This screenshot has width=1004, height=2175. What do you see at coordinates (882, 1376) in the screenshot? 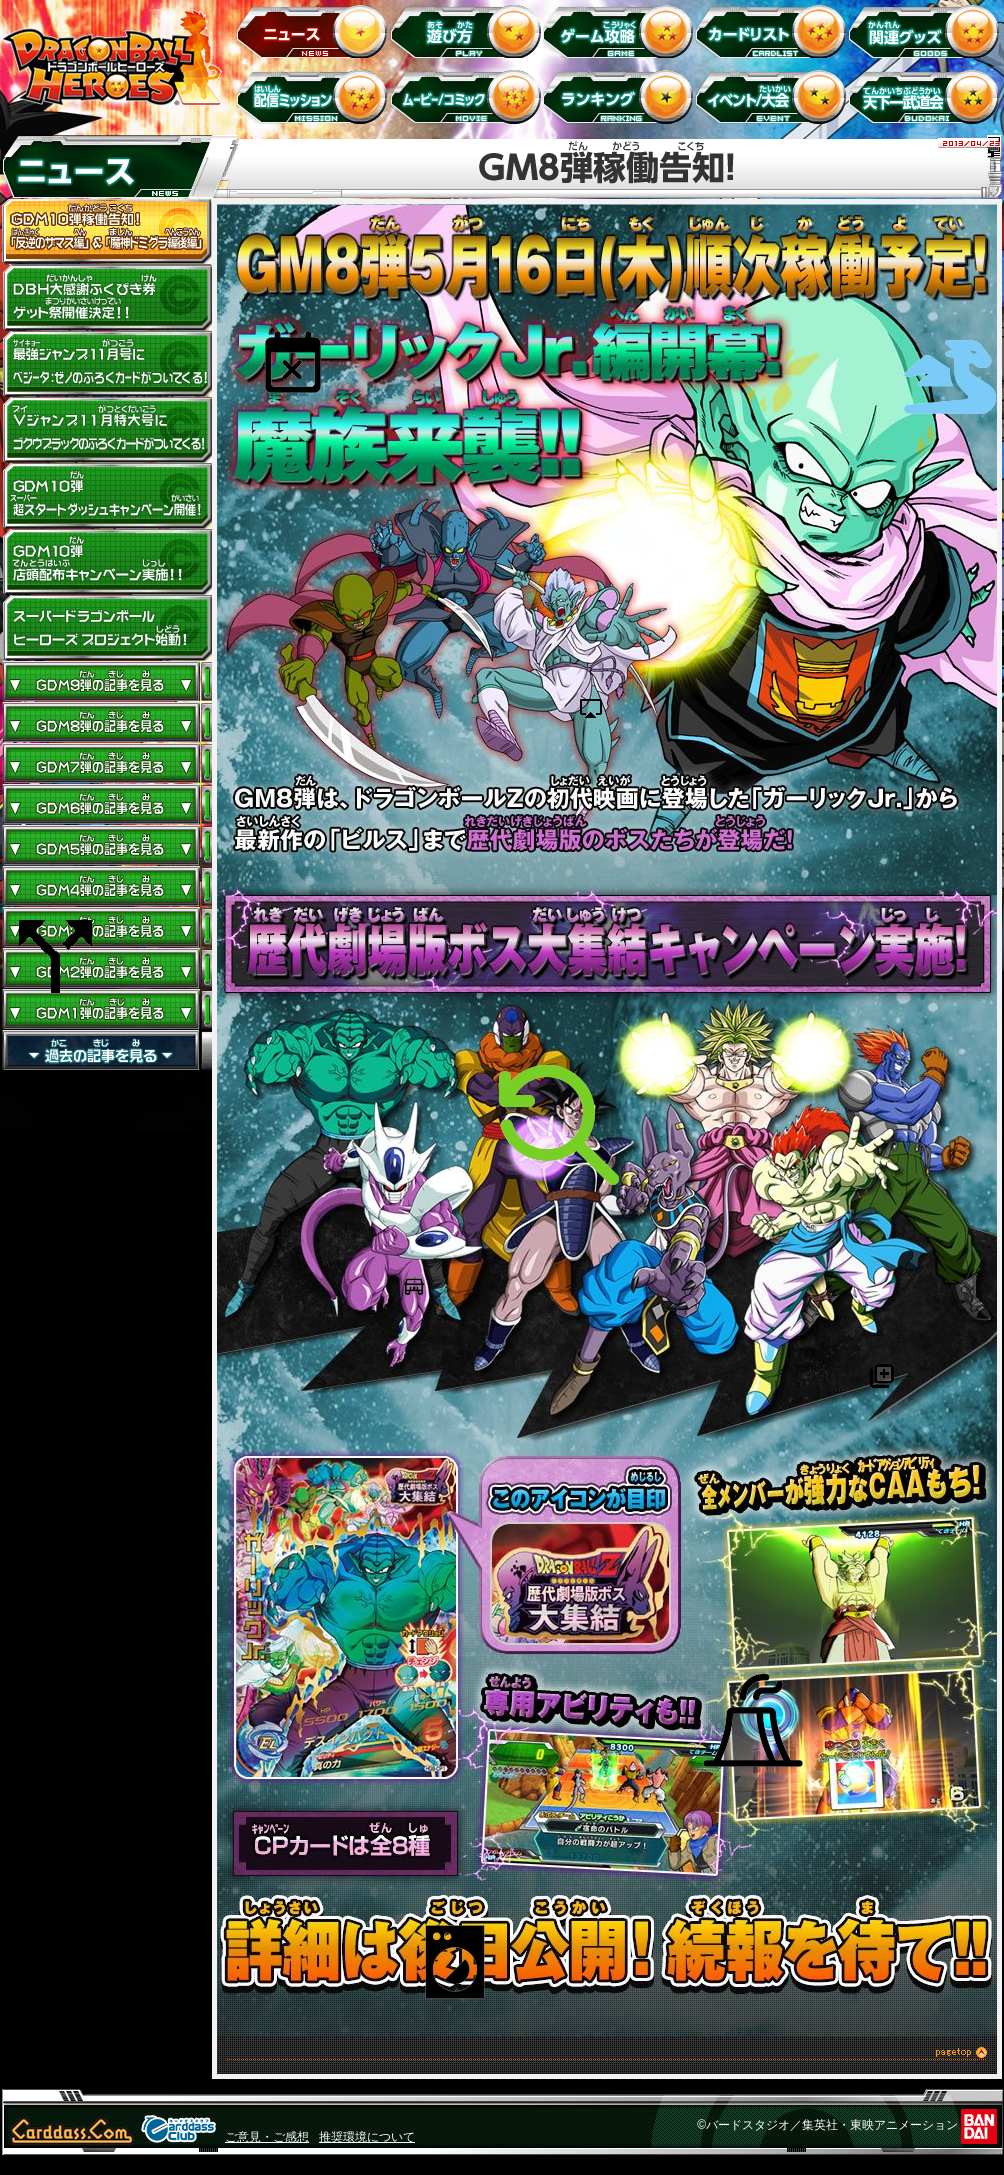
I see `add item to your library` at bounding box center [882, 1376].